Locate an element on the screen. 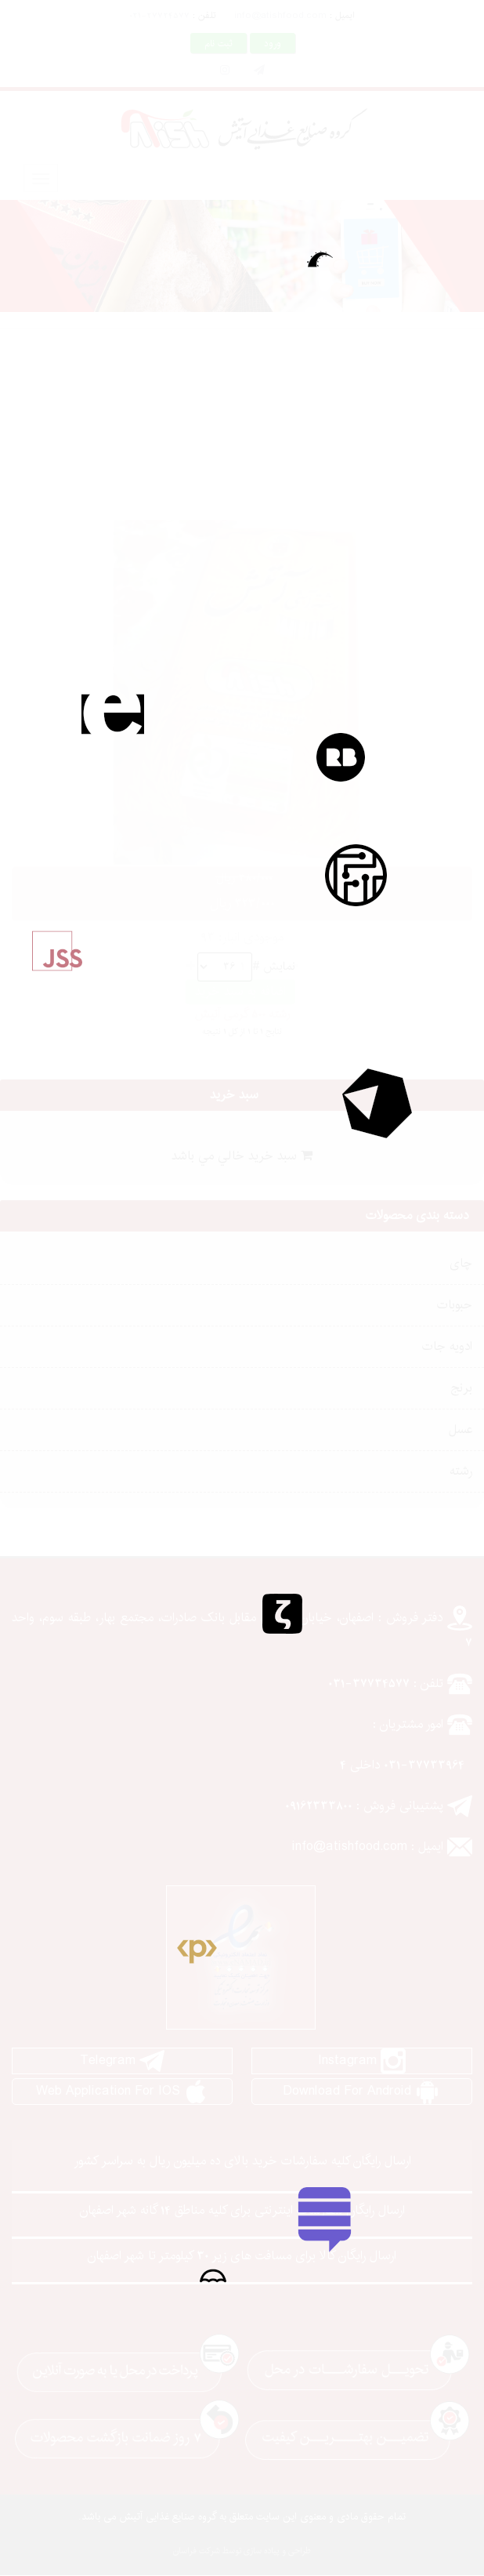 Image resolution: width=484 pixels, height=2576 pixels. ruby on rails framework logo is located at coordinates (320, 259).